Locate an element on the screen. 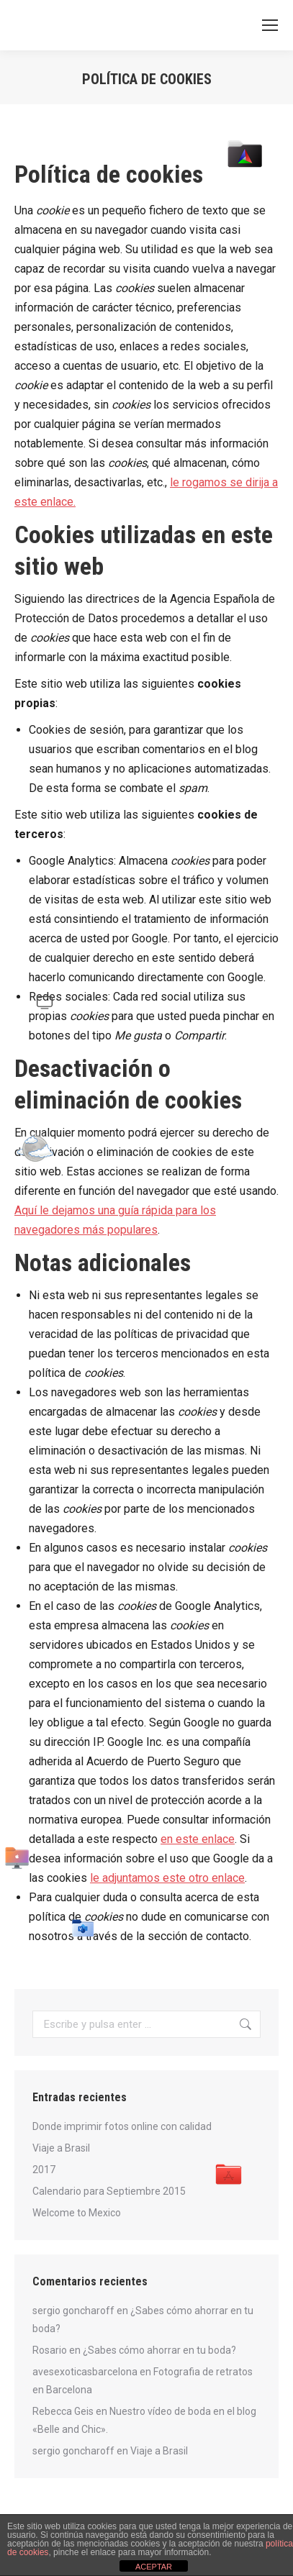  open mac desktop files folder is located at coordinates (17, 1857).